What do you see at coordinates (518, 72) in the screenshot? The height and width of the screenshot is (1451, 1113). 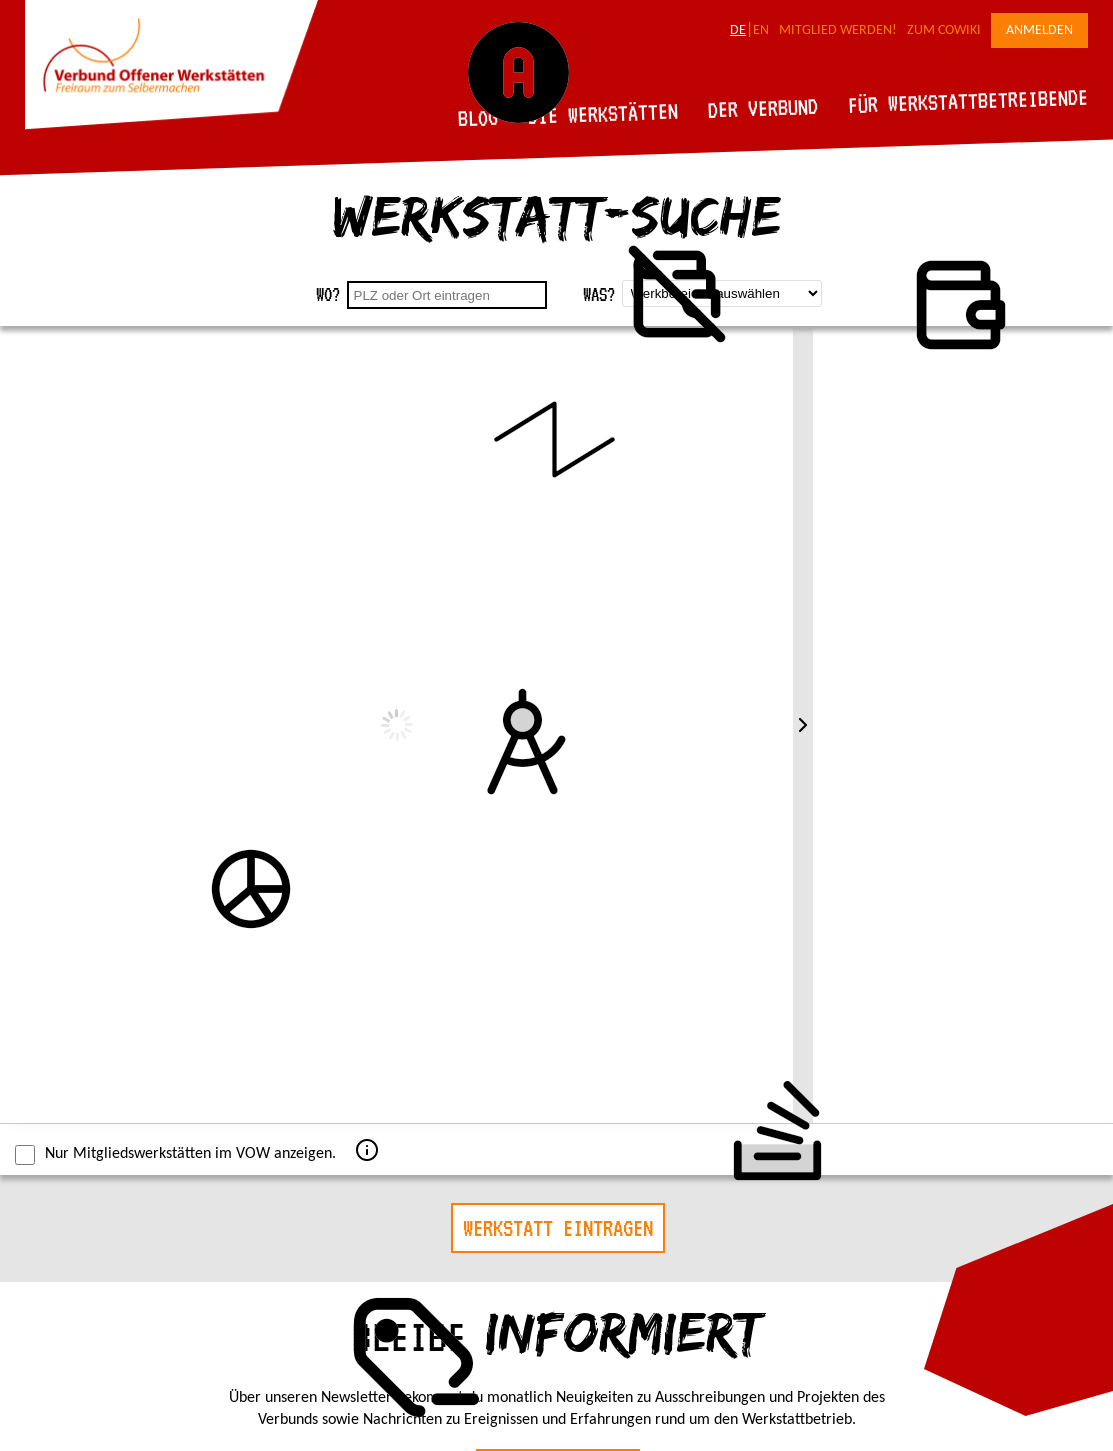 I see `select option A in a multiple choice interface` at bounding box center [518, 72].